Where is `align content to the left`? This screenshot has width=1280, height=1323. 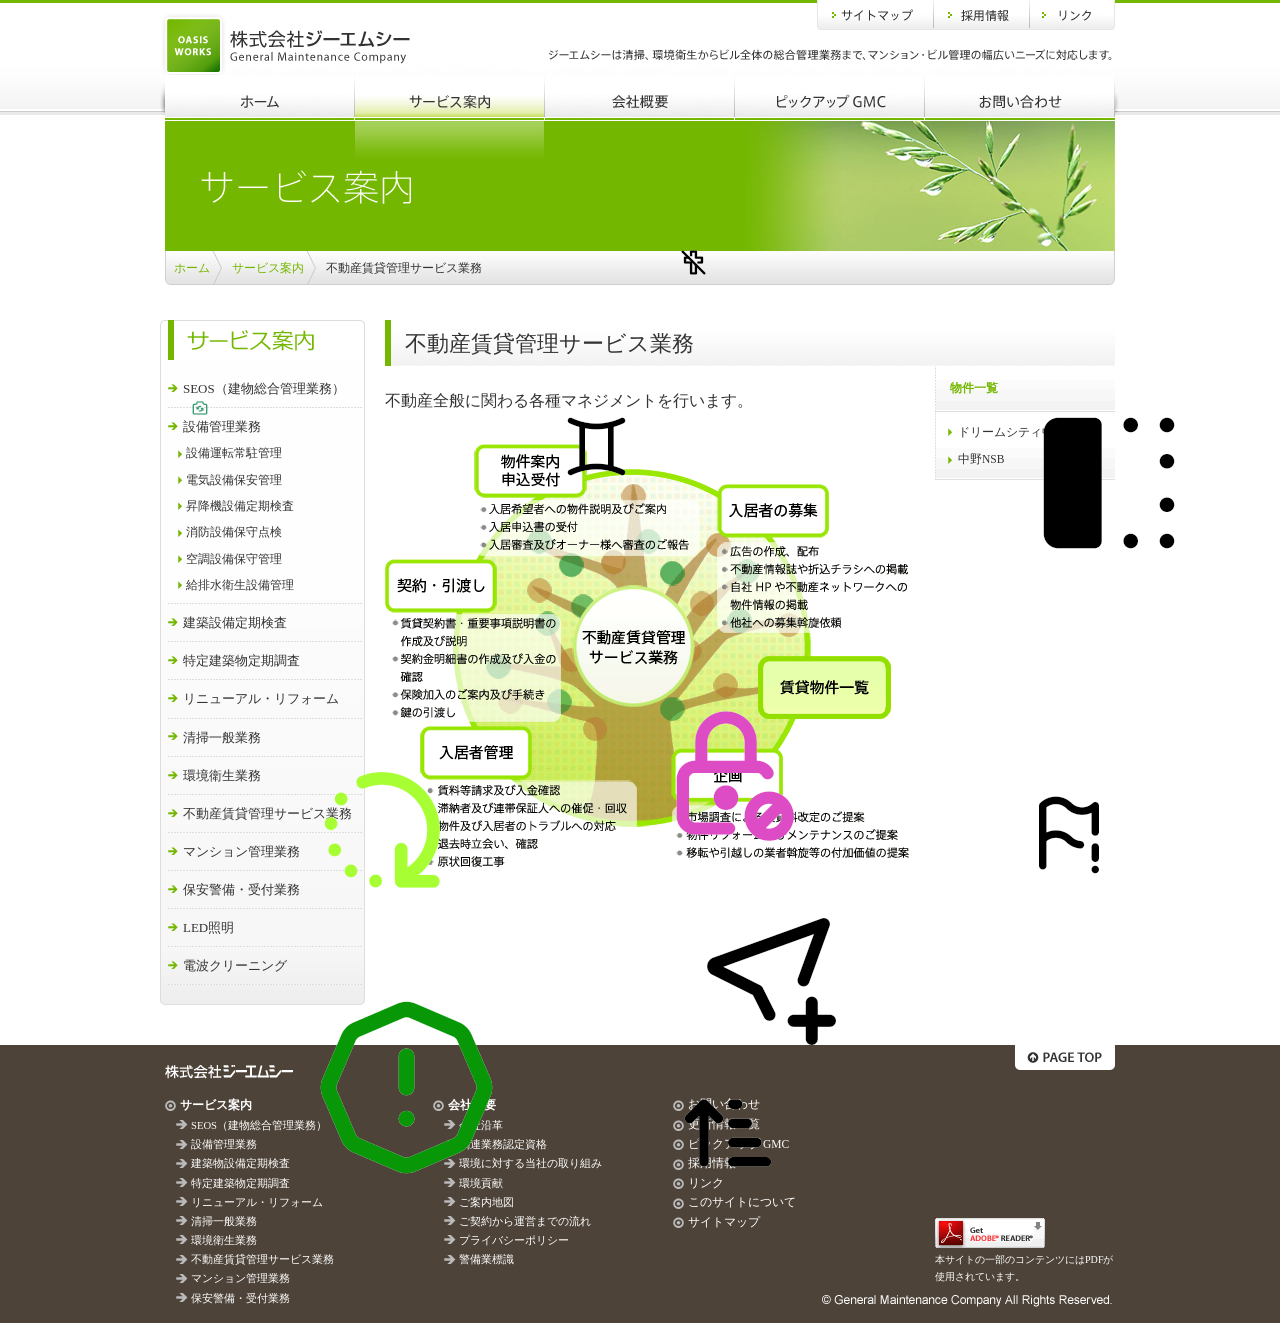
align content to the left is located at coordinates (1109, 483).